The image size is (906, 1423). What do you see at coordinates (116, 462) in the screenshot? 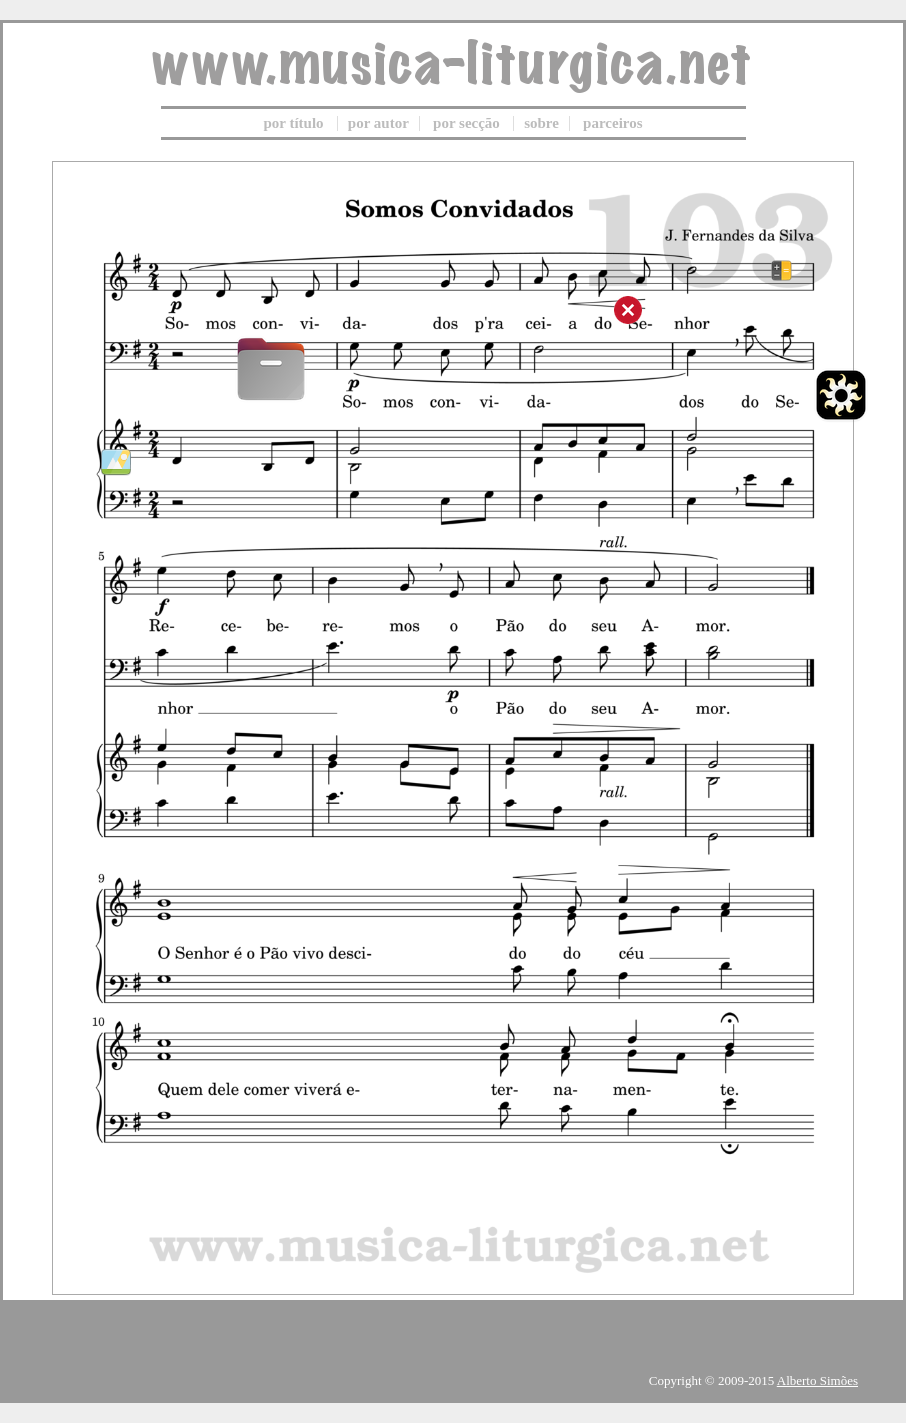
I see `open the photo gallery app` at bounding box center [116, 462].